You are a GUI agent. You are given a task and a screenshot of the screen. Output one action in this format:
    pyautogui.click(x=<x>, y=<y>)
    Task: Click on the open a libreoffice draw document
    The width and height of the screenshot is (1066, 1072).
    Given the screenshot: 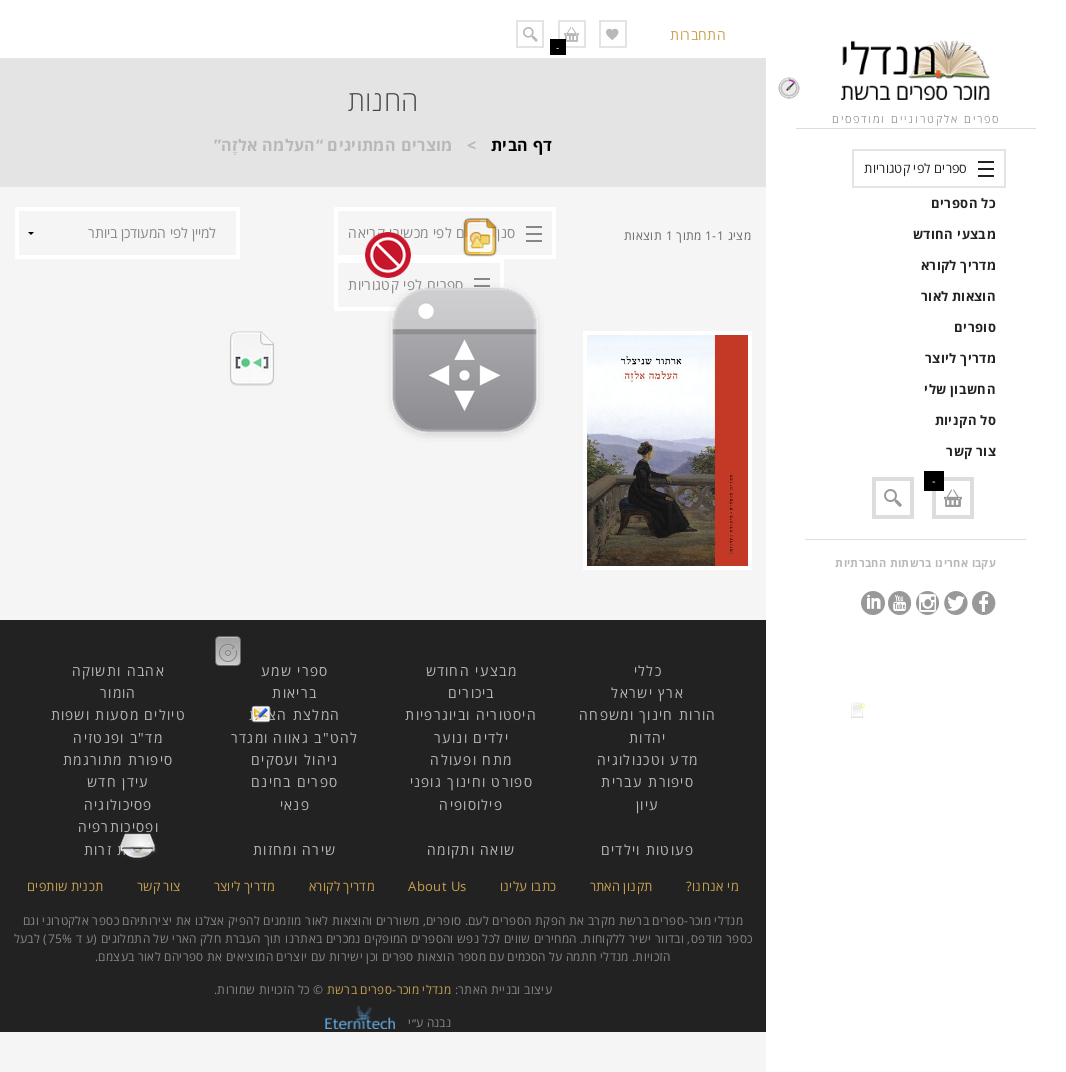 What is the action you would take?
    pyautogui.click(x=480, y=237)
    